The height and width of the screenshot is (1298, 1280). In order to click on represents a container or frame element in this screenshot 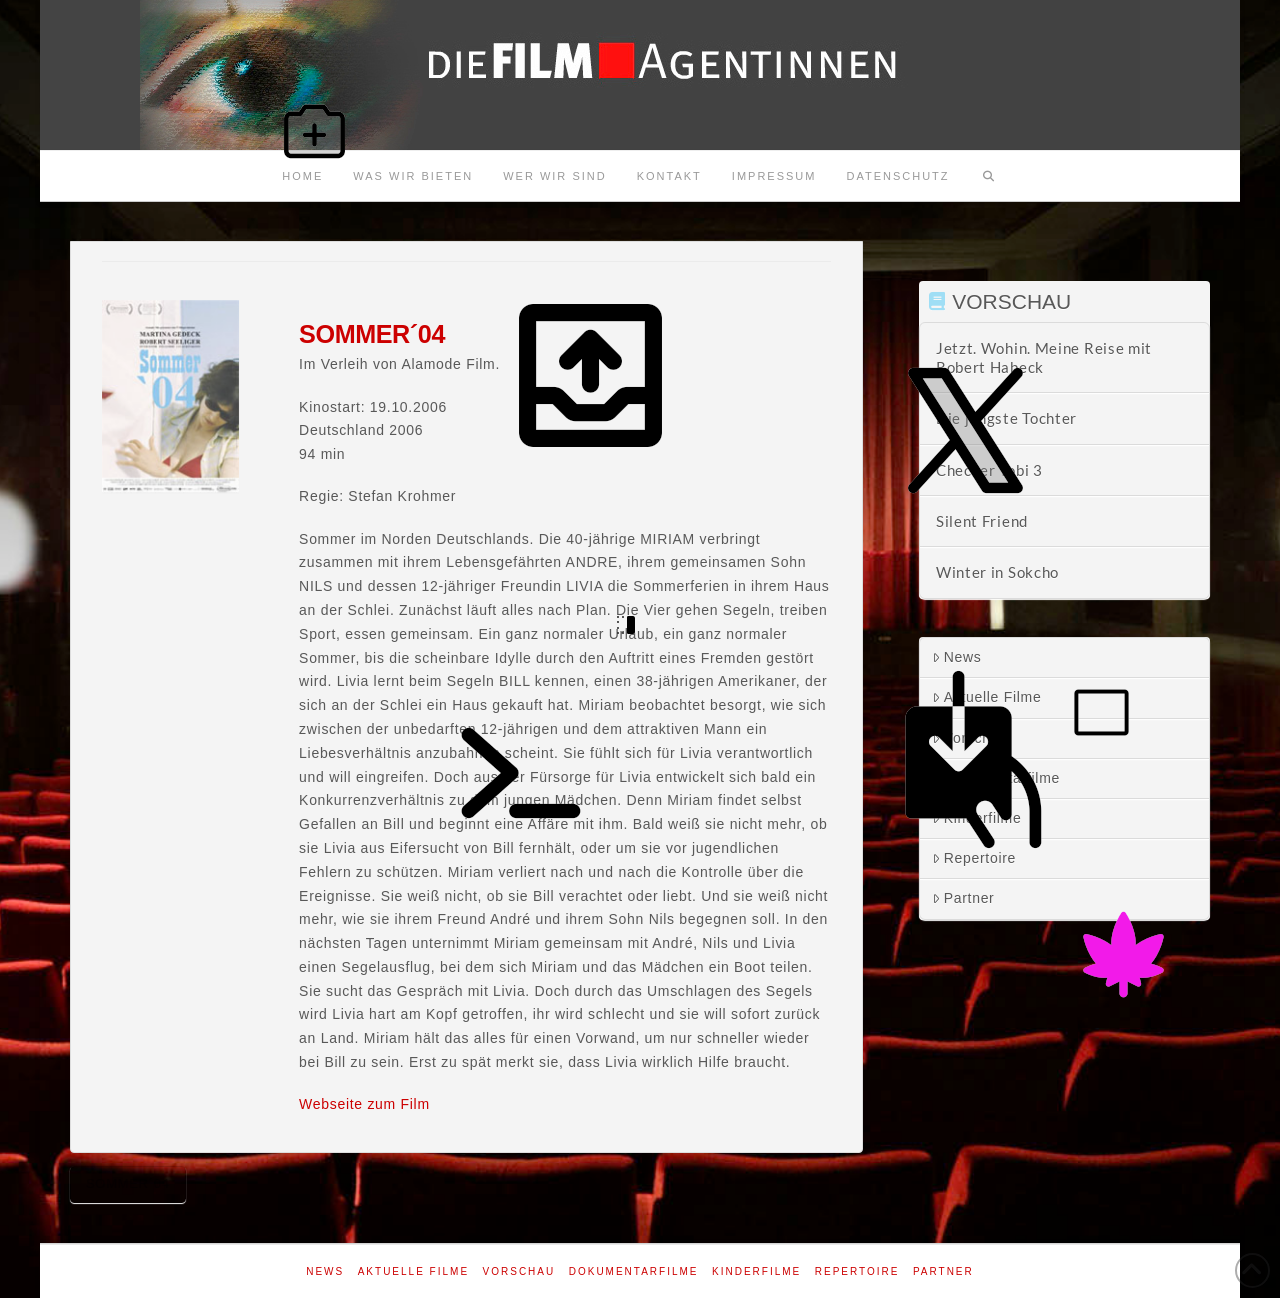, I will do `click(1101, 712)`.